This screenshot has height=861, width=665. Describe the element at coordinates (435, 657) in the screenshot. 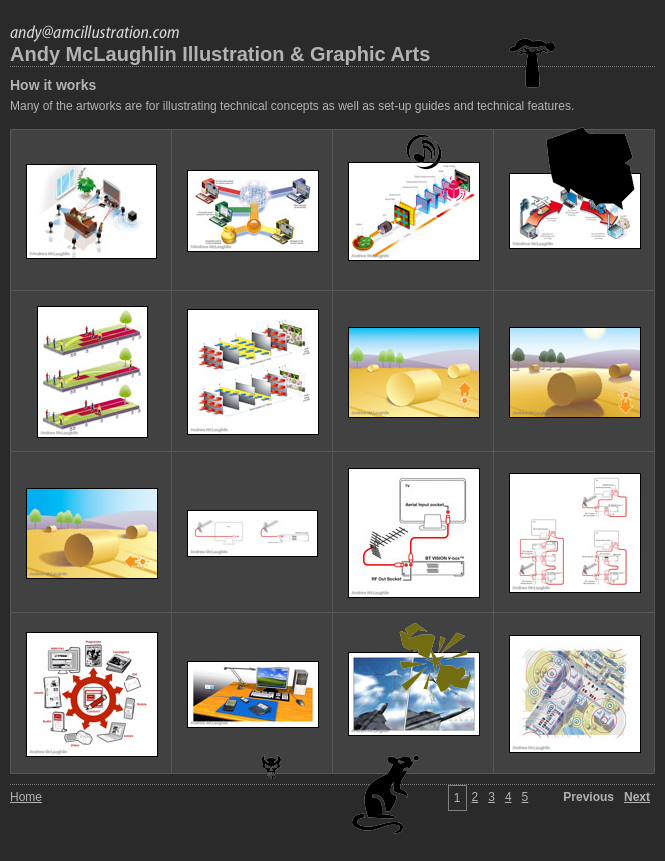

I see `indicates a spark or ignition action` at that location.